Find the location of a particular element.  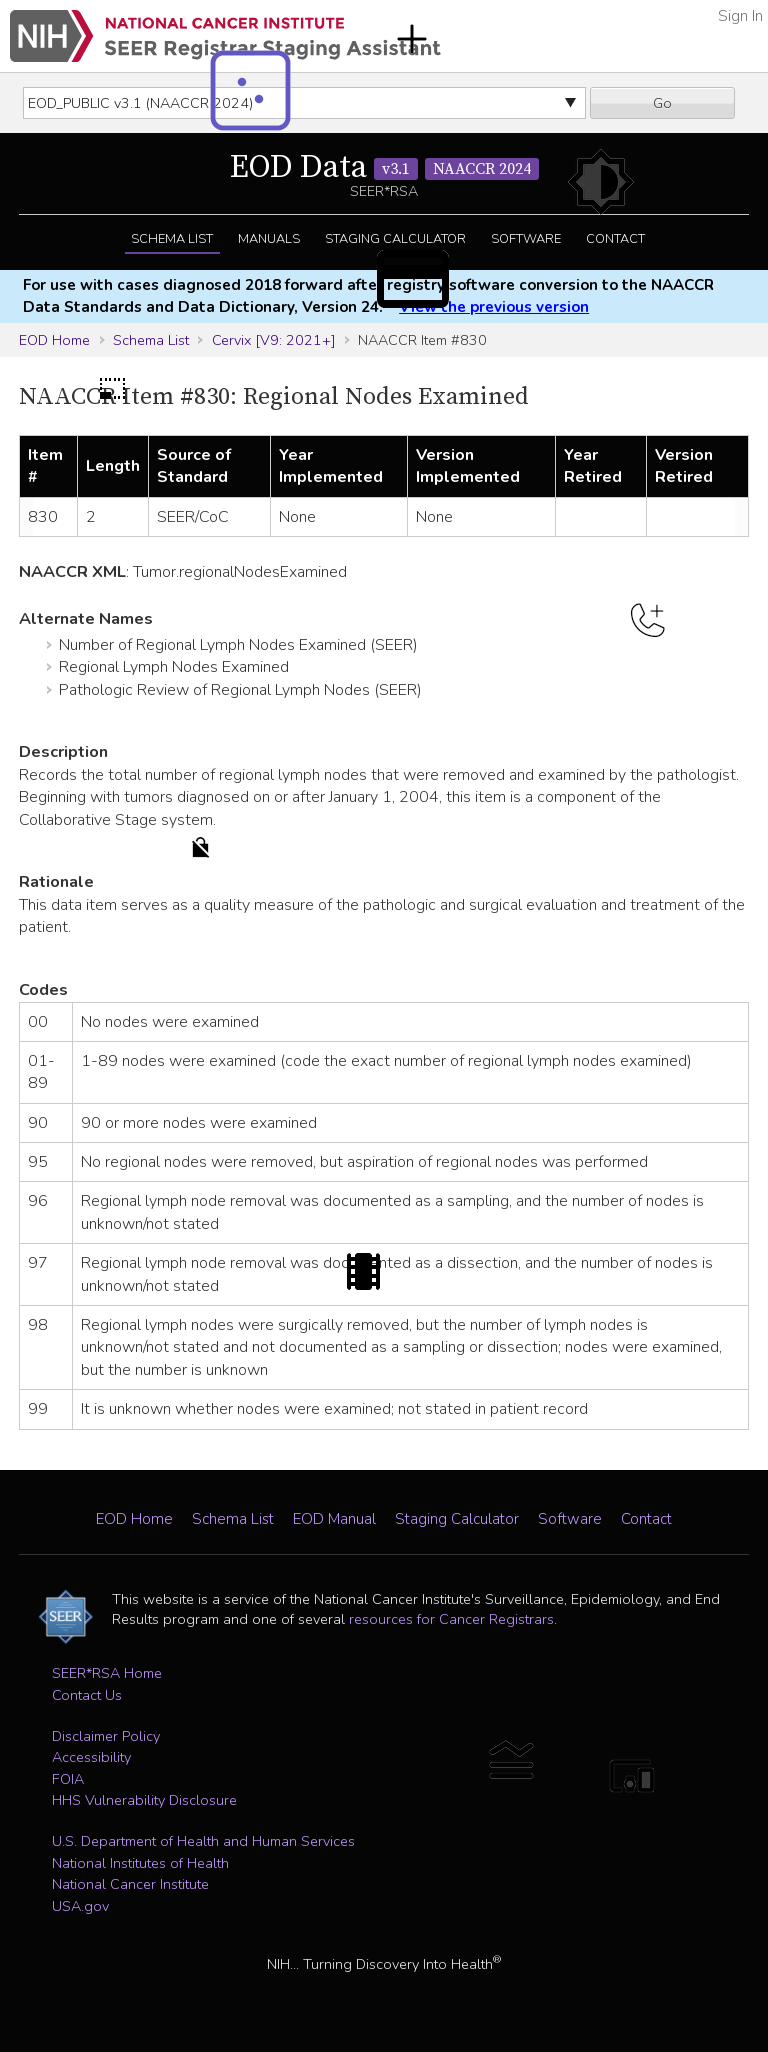

add a new contact is located at coordinates (648, 619).